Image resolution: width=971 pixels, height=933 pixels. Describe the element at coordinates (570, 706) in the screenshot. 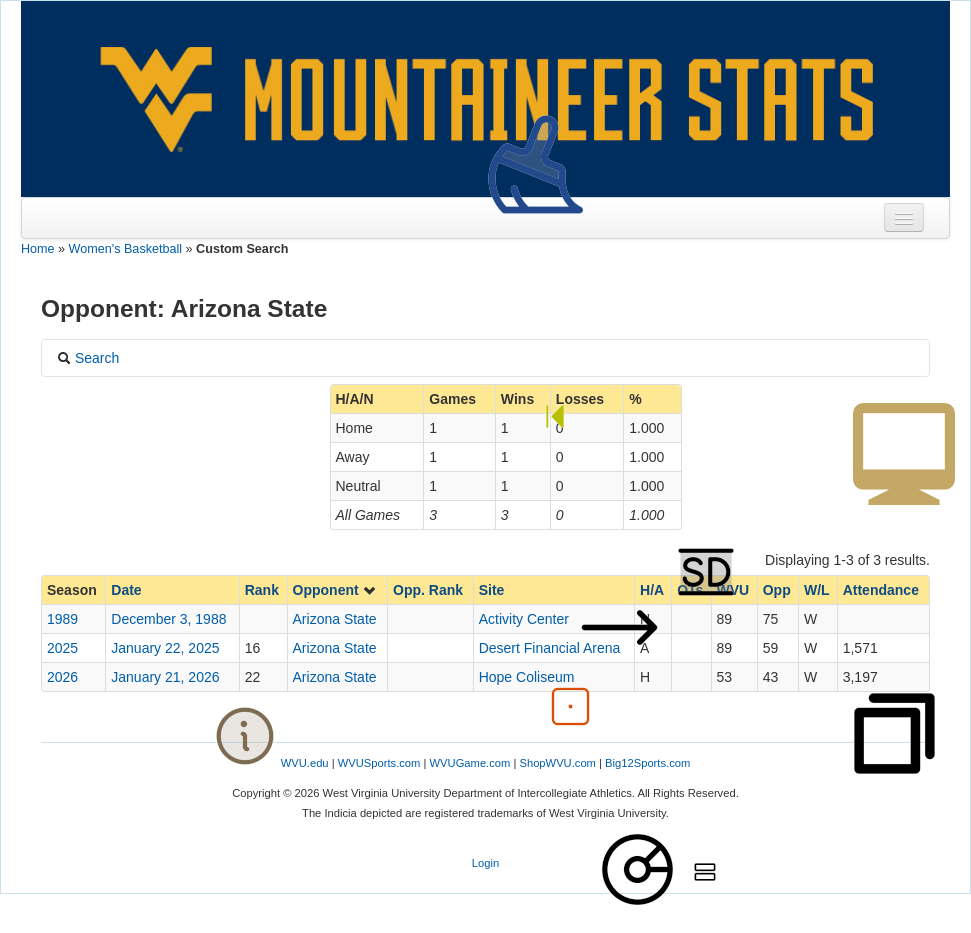

I see `indicates a roll result of one on a dice` at that location.